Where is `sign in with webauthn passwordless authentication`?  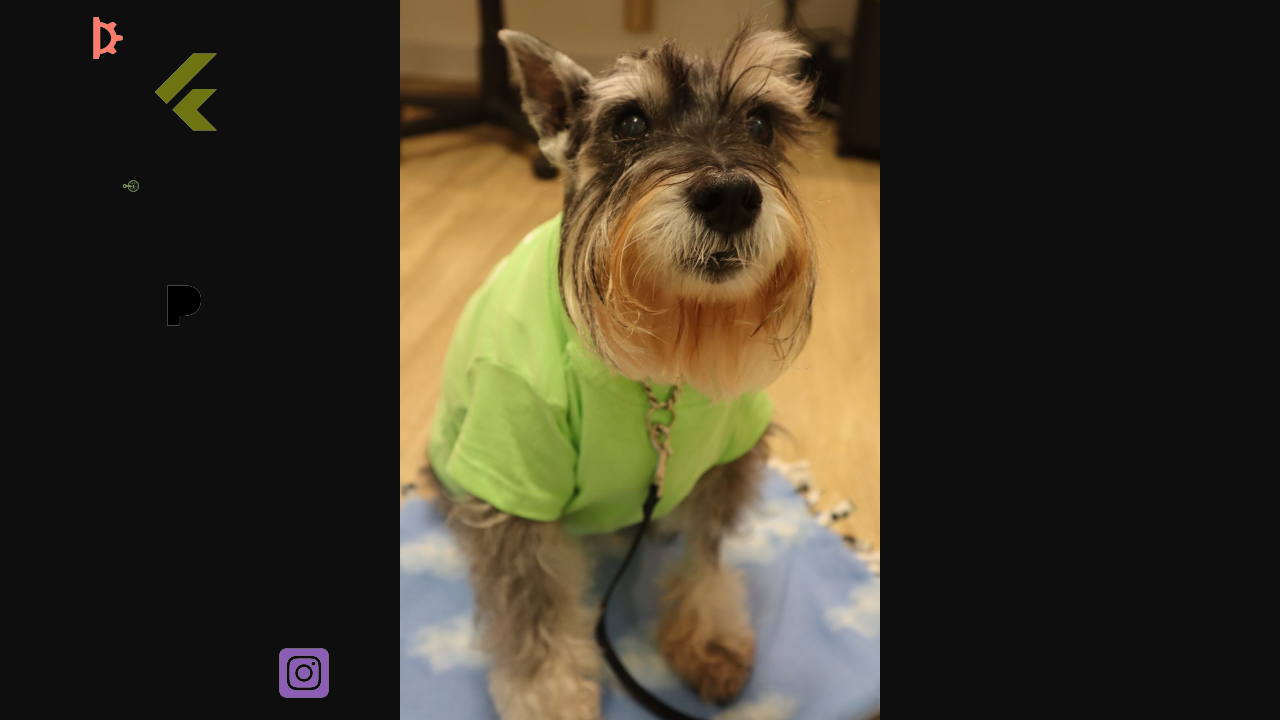 sign in with webauthn passwordless authentication is located at coordinates (131, 186).